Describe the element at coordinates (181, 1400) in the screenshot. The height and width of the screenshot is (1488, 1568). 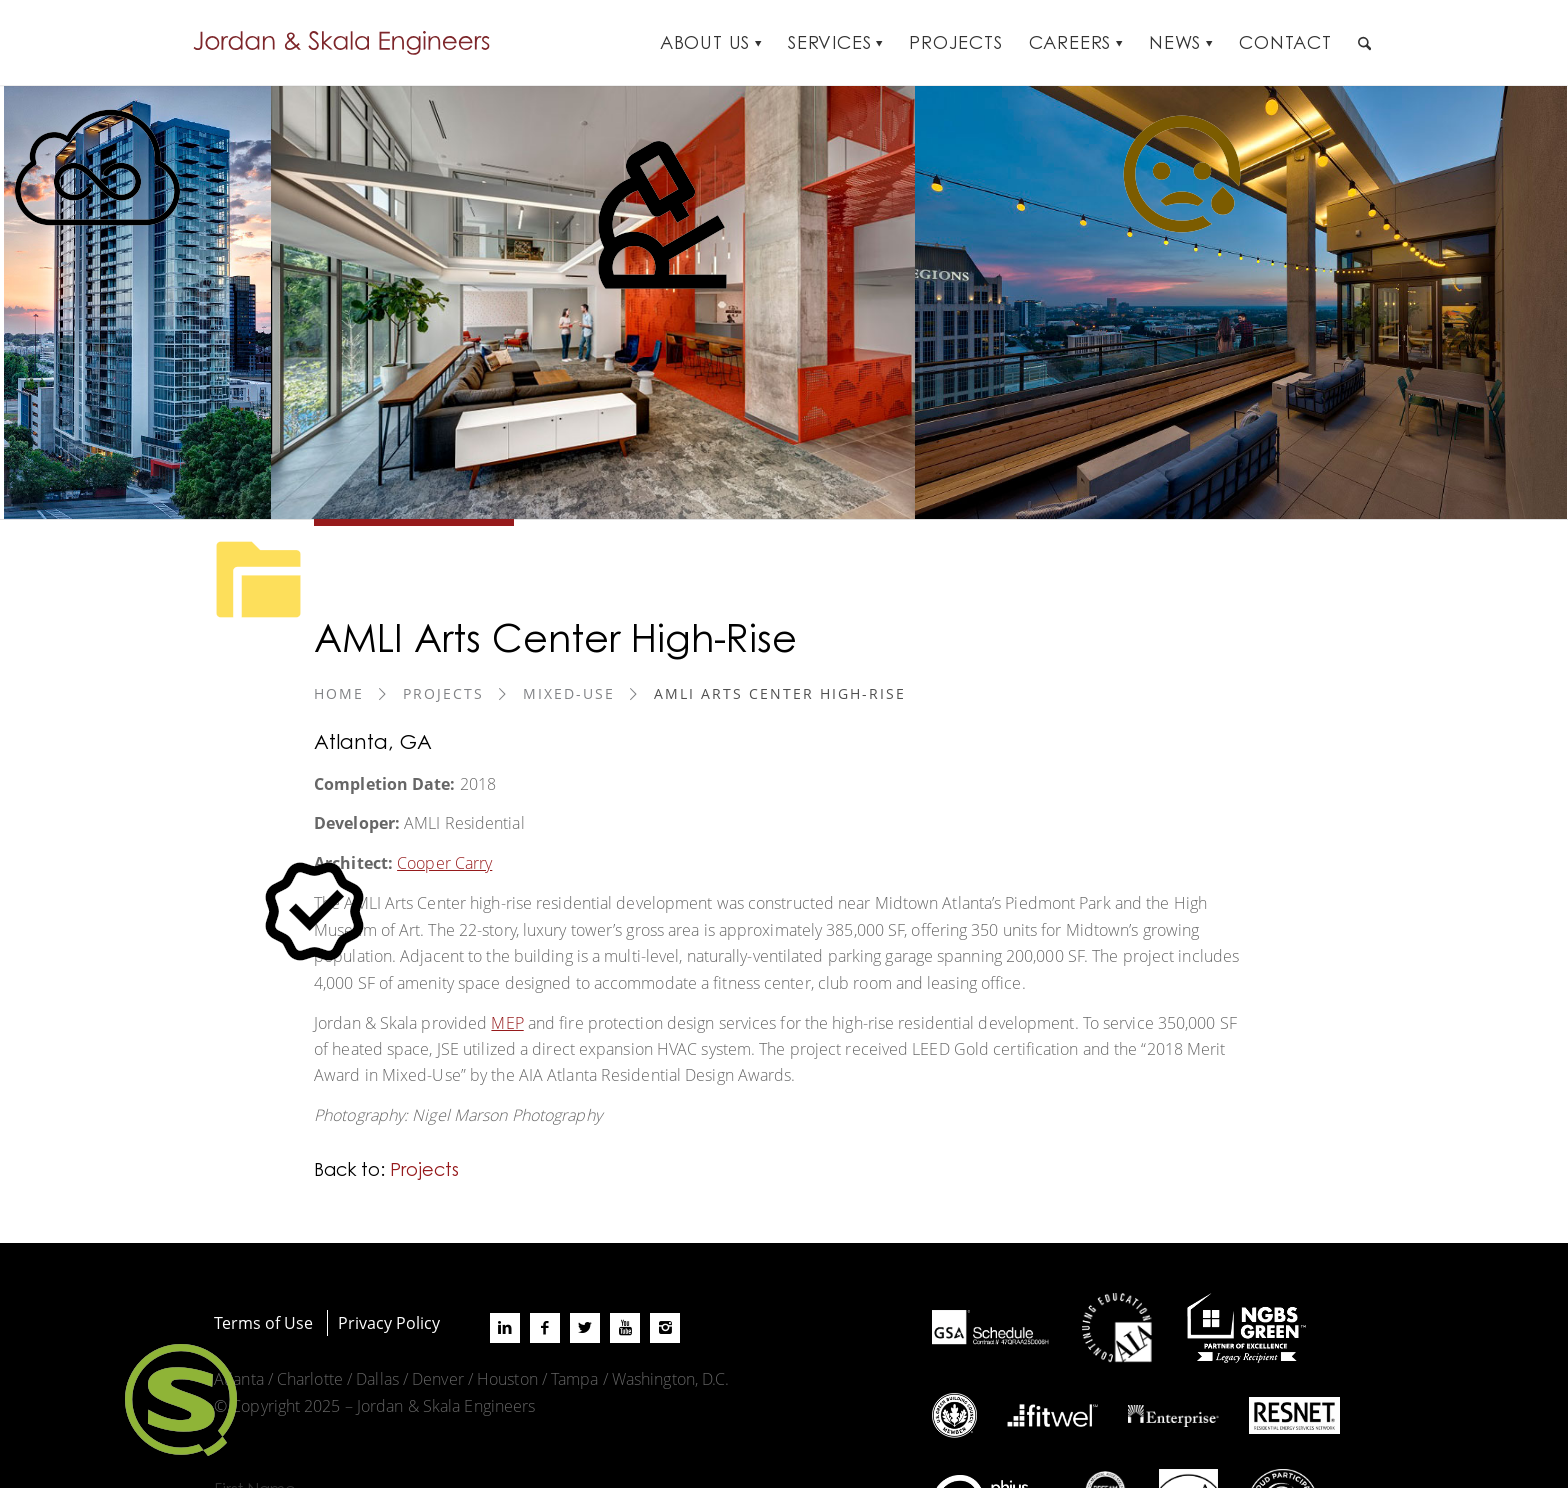
I see `open sogou search engine` at that location.